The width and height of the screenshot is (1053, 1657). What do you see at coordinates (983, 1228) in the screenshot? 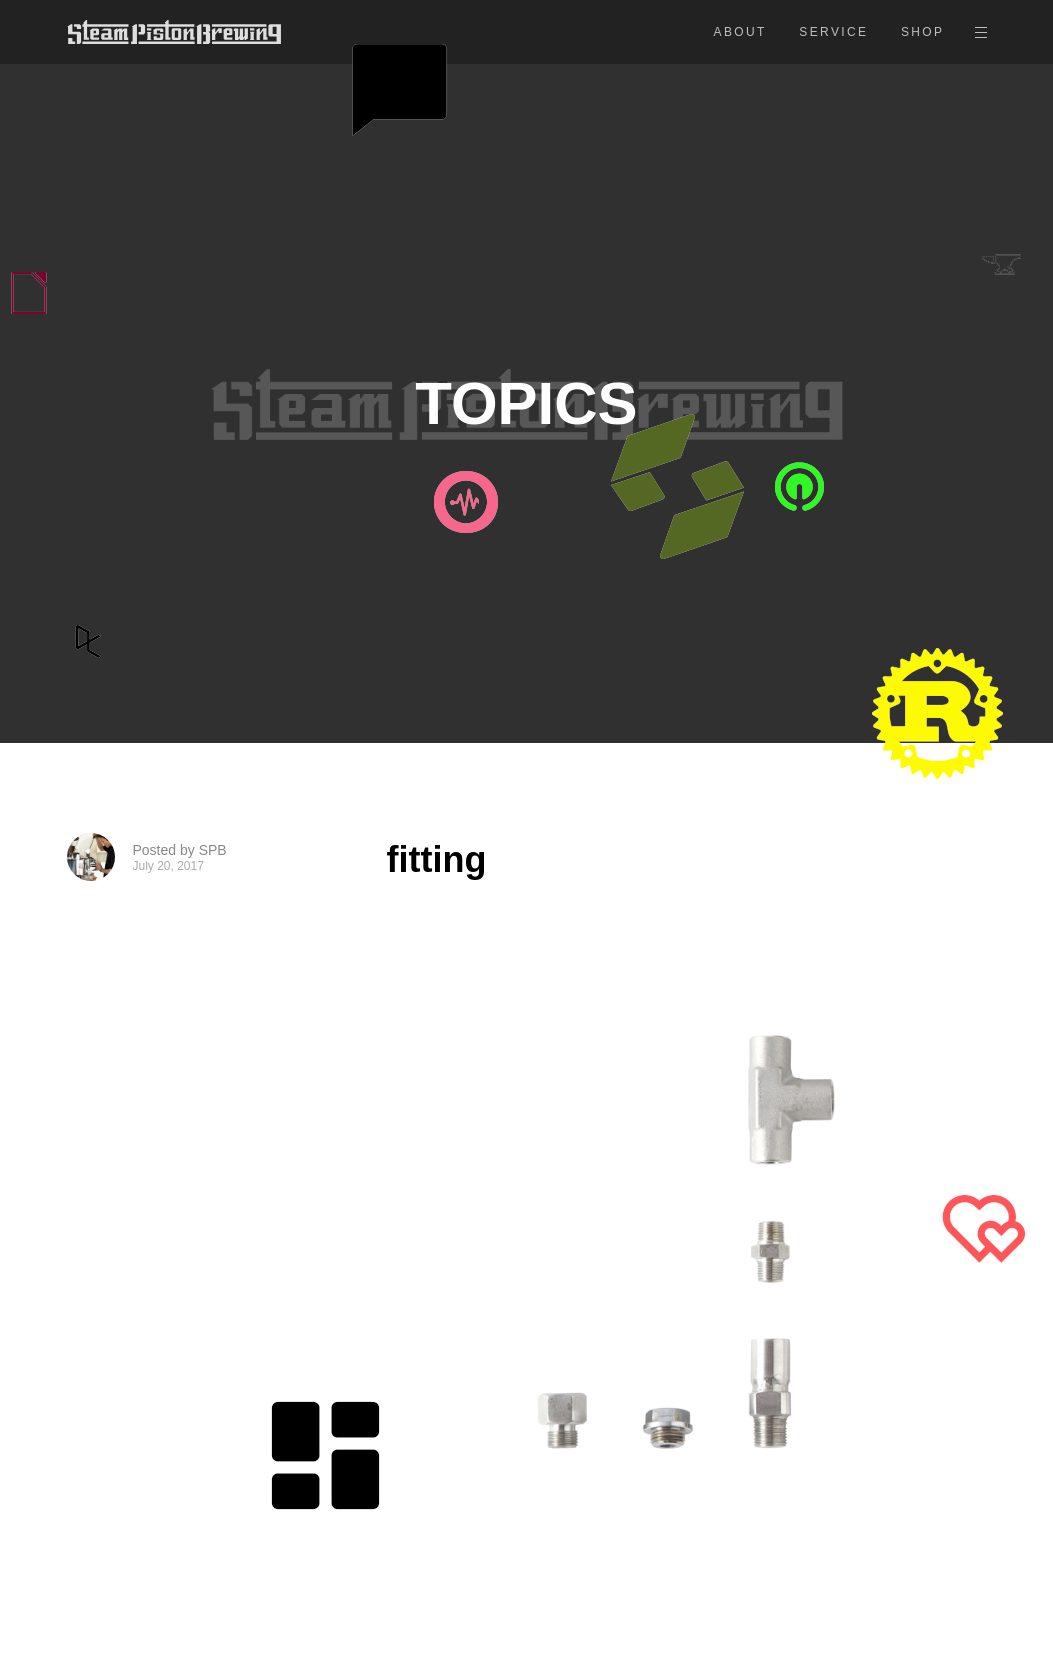
I see `view liked or favorited items` at bounding box center [983, 1228].